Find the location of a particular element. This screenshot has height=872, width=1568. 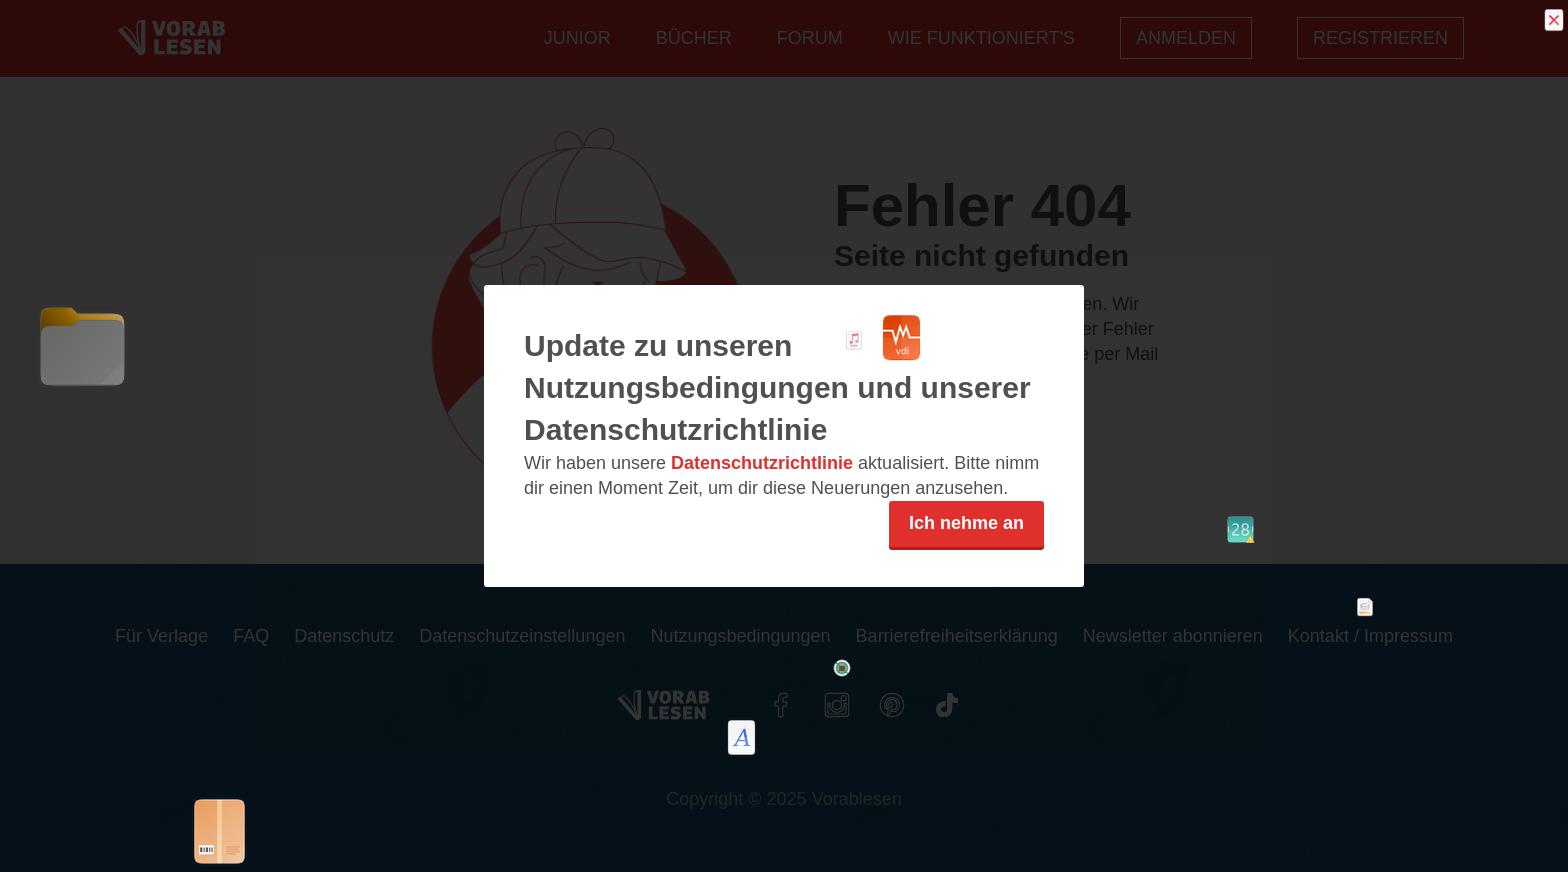

open folder to view contents is located at coordinates (82, 346).